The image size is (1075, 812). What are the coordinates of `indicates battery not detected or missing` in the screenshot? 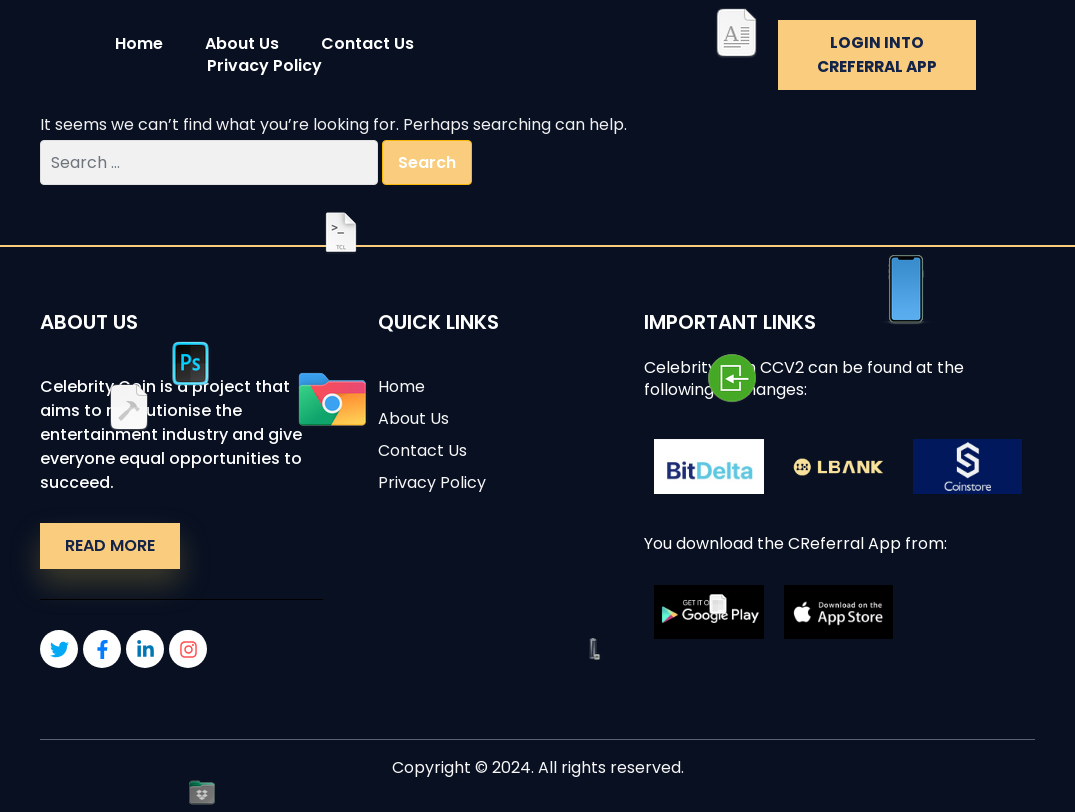 It's located at (593, 649).